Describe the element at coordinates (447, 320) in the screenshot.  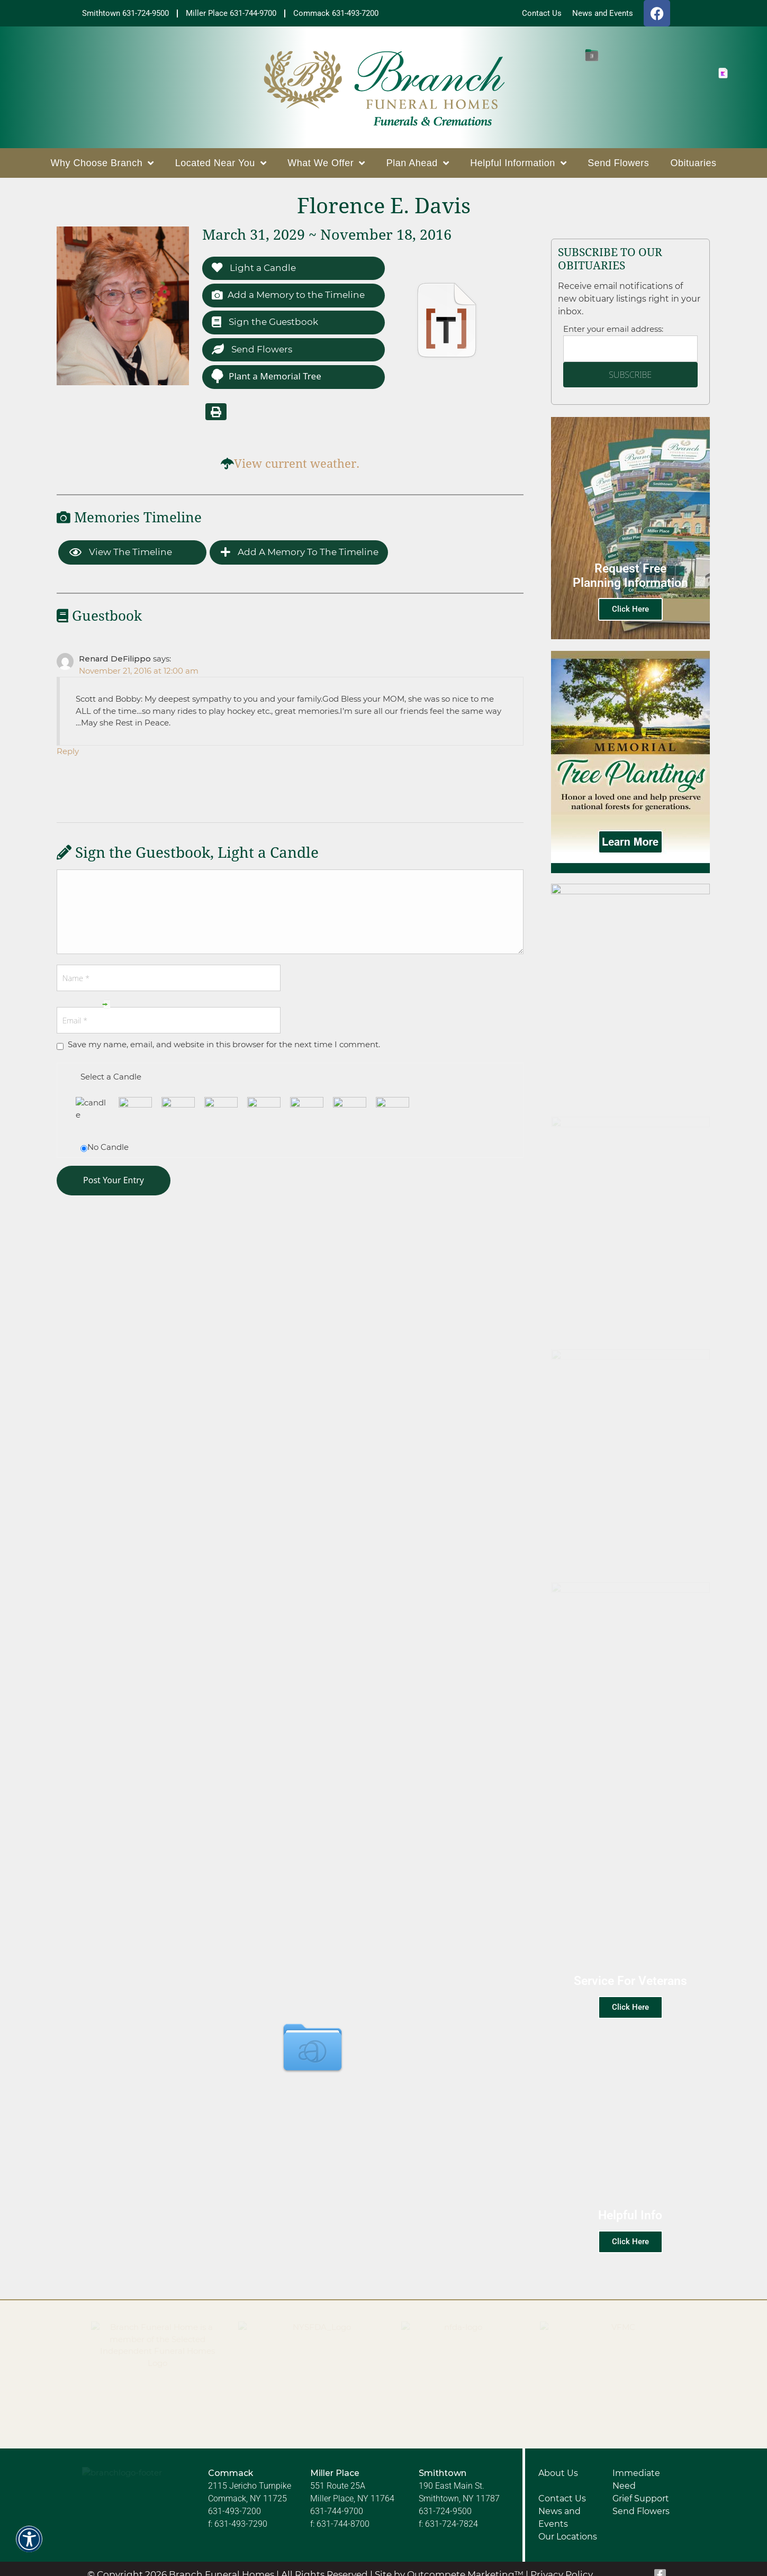
I see `a toml configuration file` at that location.